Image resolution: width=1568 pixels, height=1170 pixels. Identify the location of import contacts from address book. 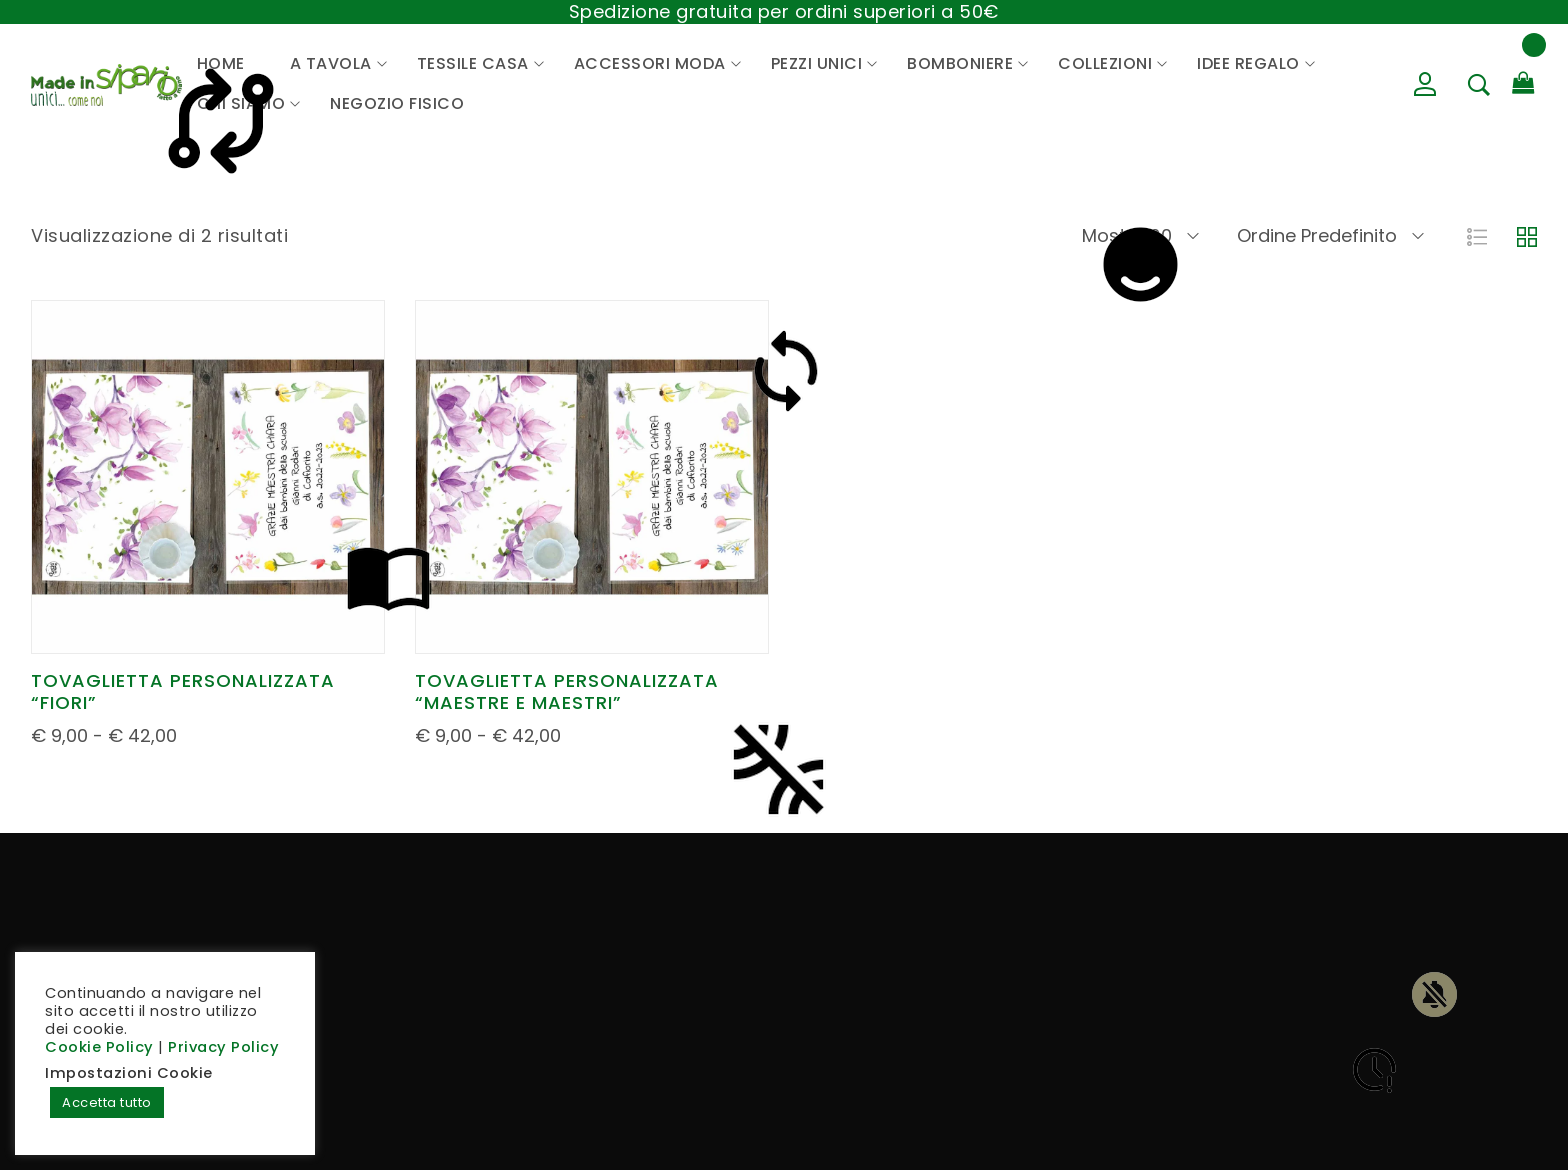
(388, 575).